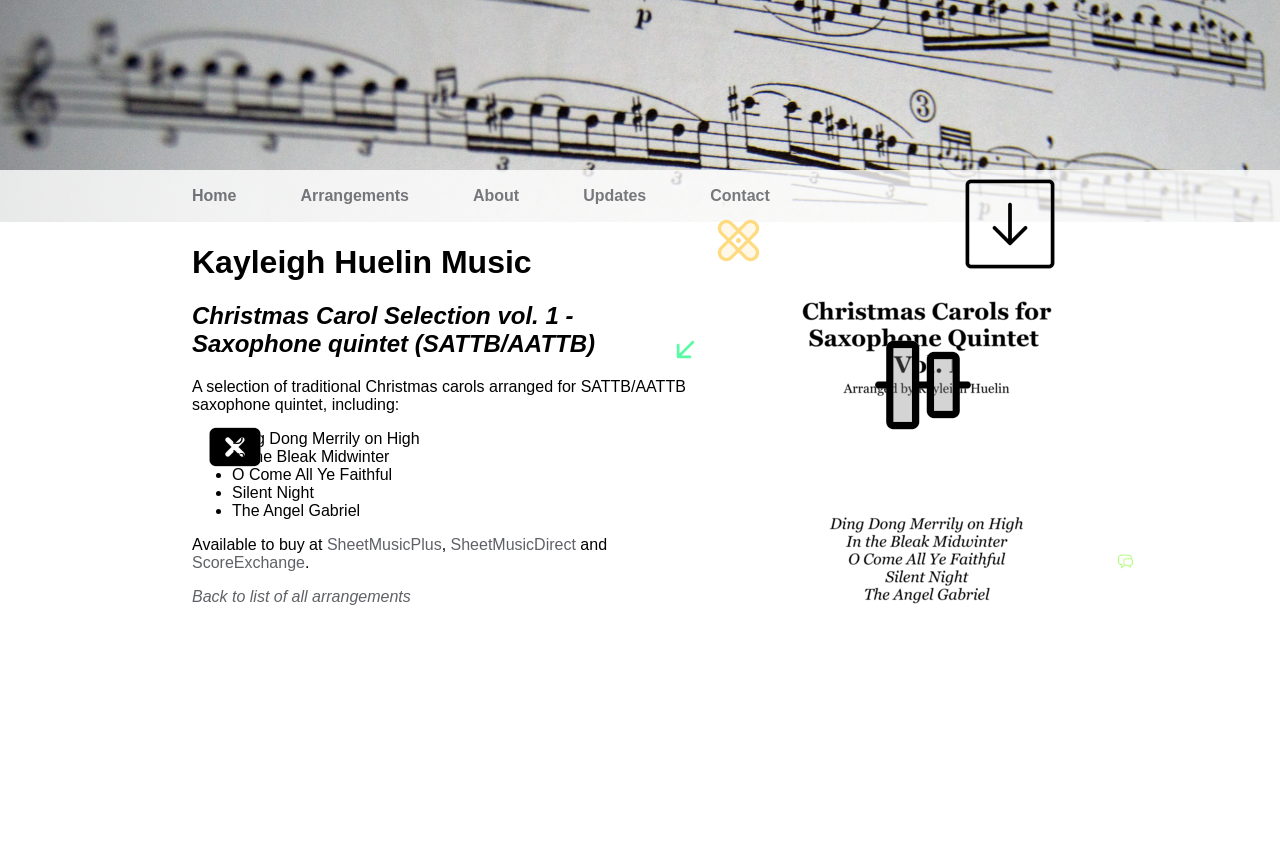 The image size is (1280, 852). I want to click on download file or content, so click(1010, 224).